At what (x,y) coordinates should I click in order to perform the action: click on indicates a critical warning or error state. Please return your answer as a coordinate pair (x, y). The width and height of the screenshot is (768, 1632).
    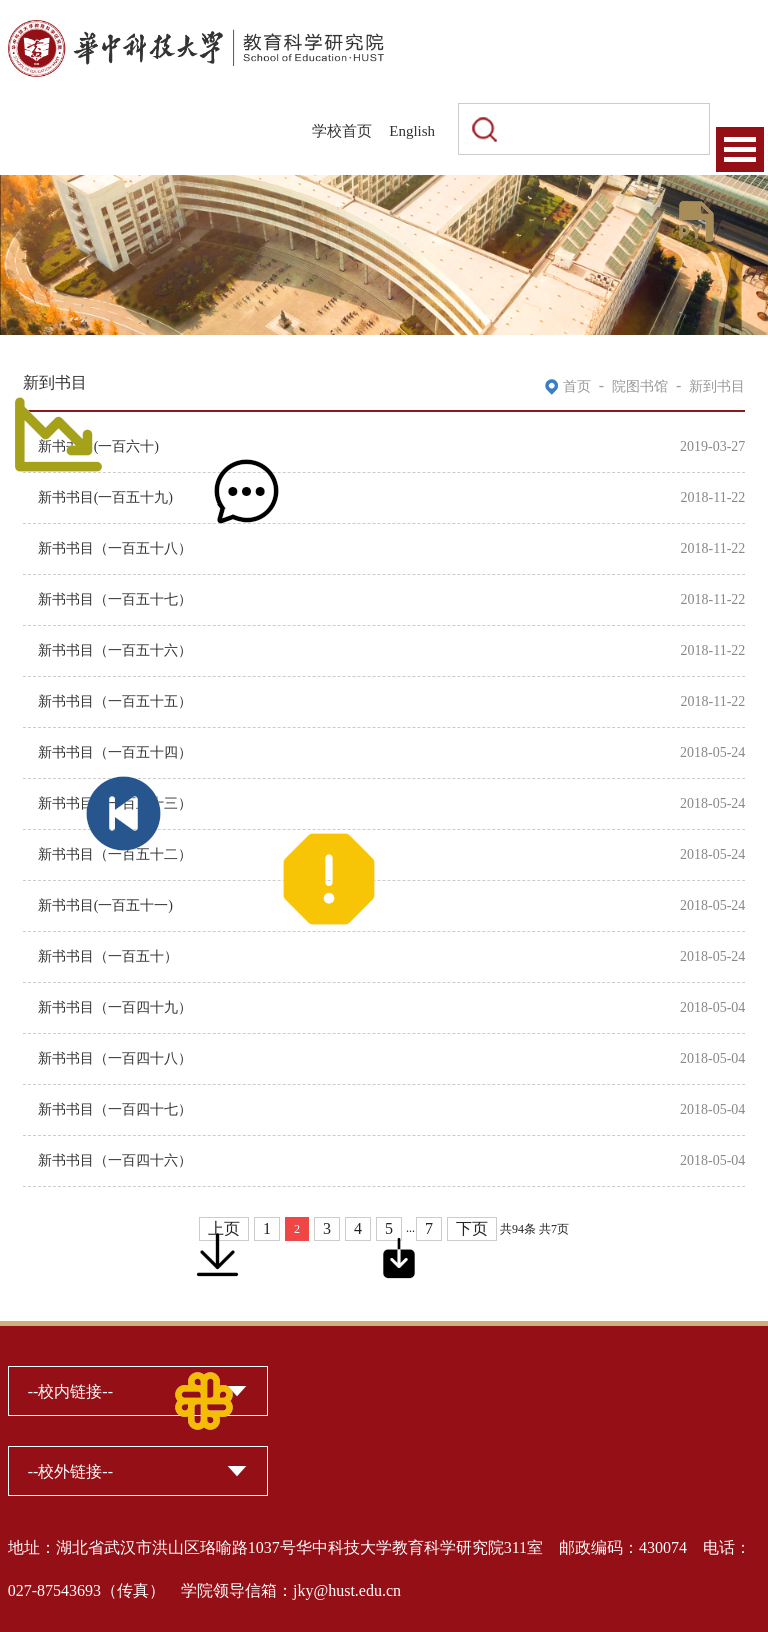
    Looking at the image, I should click on (329, 879).